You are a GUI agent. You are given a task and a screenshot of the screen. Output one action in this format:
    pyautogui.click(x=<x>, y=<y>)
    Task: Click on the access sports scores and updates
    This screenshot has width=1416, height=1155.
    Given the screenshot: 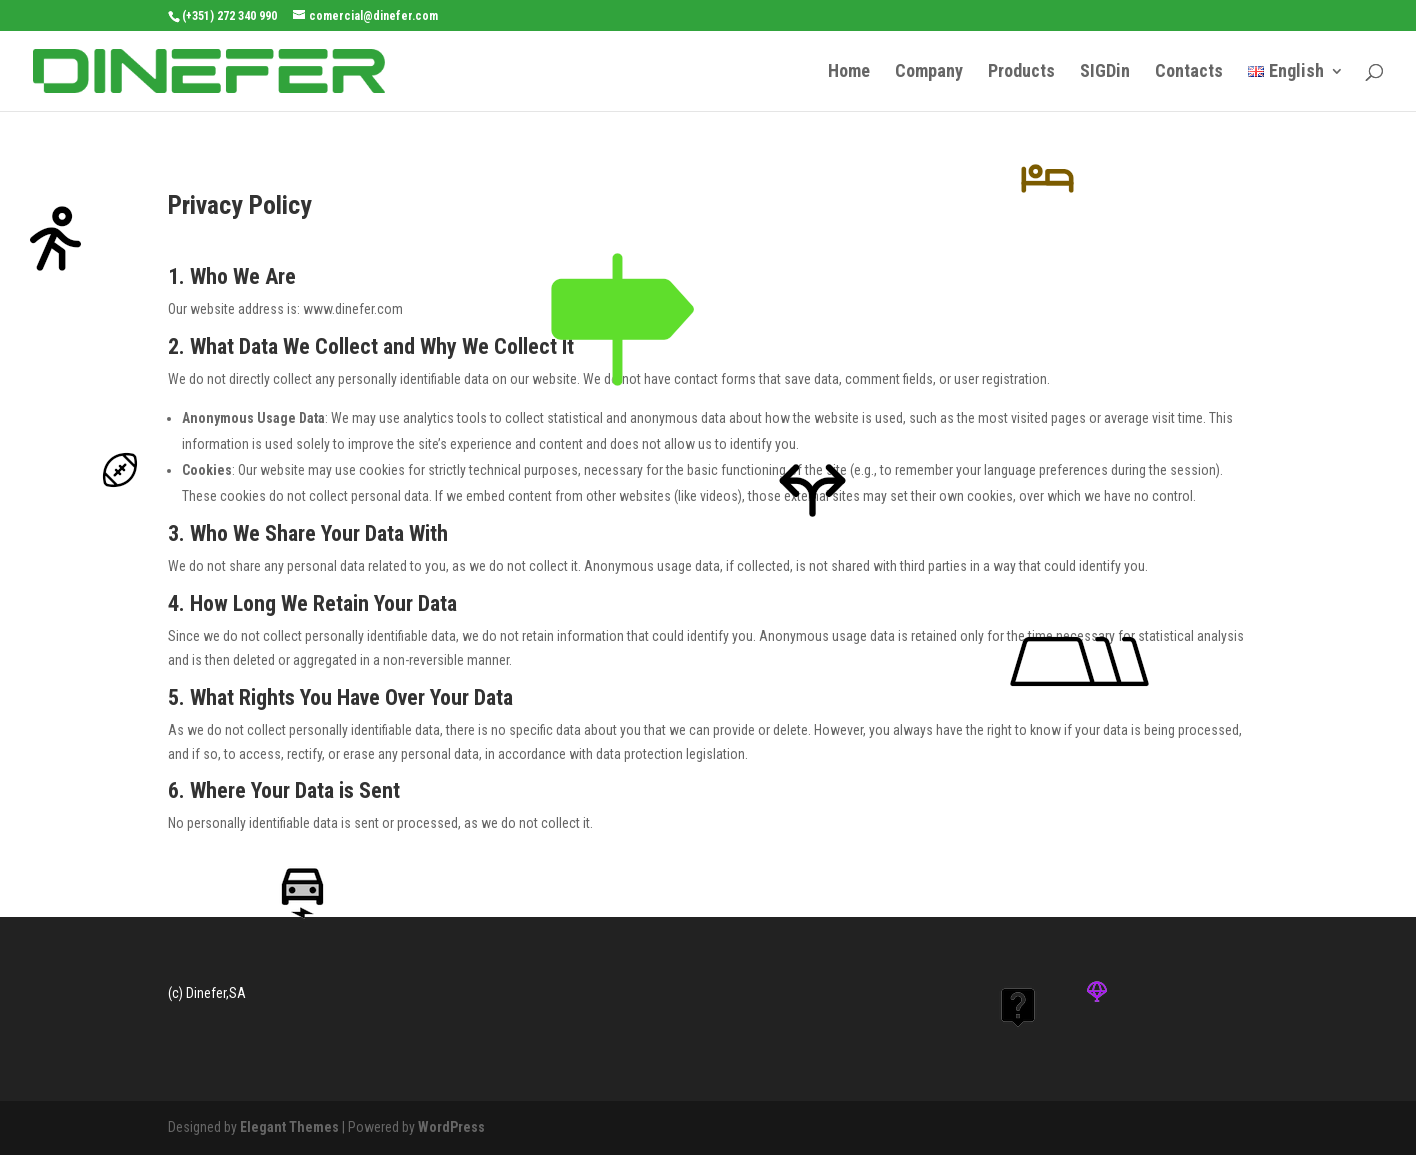 What is the action you would take?
    pyautogui.click(x=120, y=470)
    